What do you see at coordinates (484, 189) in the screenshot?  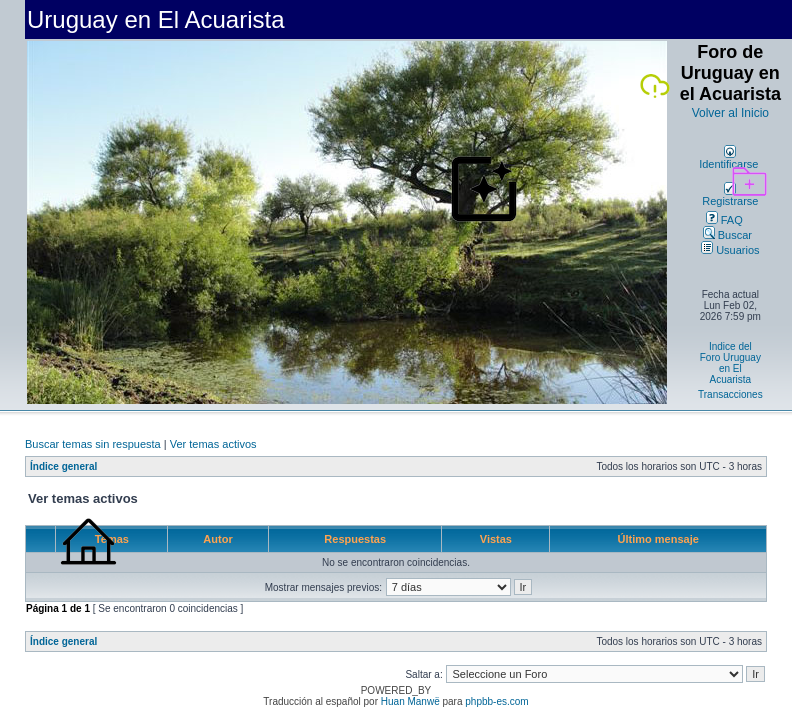 I see `apply a filter or effect to a photo` at bounding box center [484, 189].